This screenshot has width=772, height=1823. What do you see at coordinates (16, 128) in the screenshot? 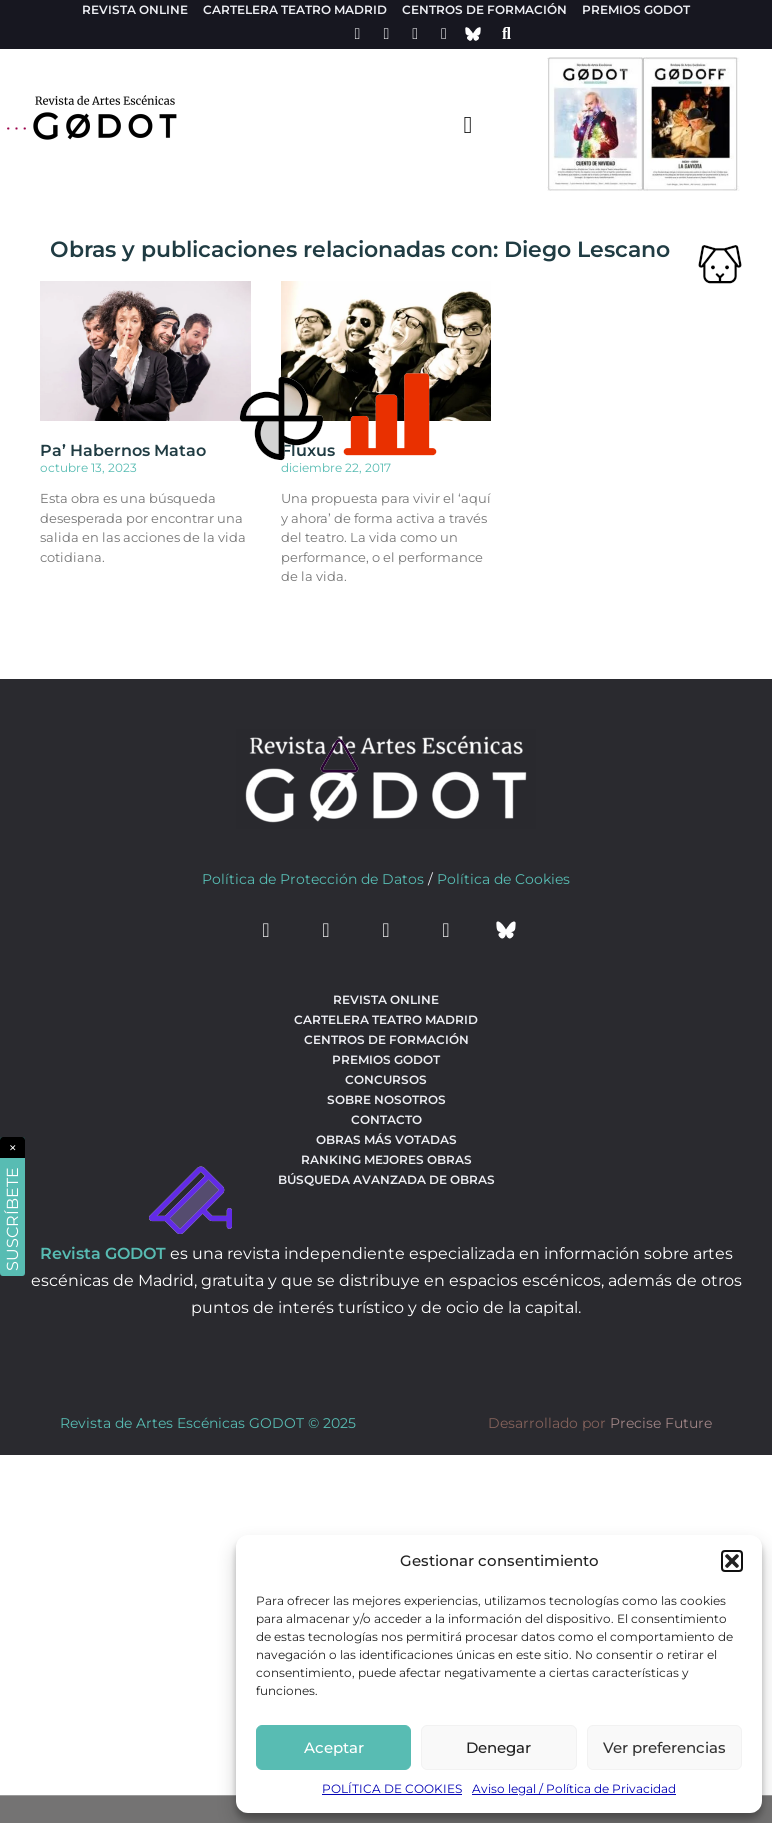
I see `access more options or actions` at bounding box center [16, 128].